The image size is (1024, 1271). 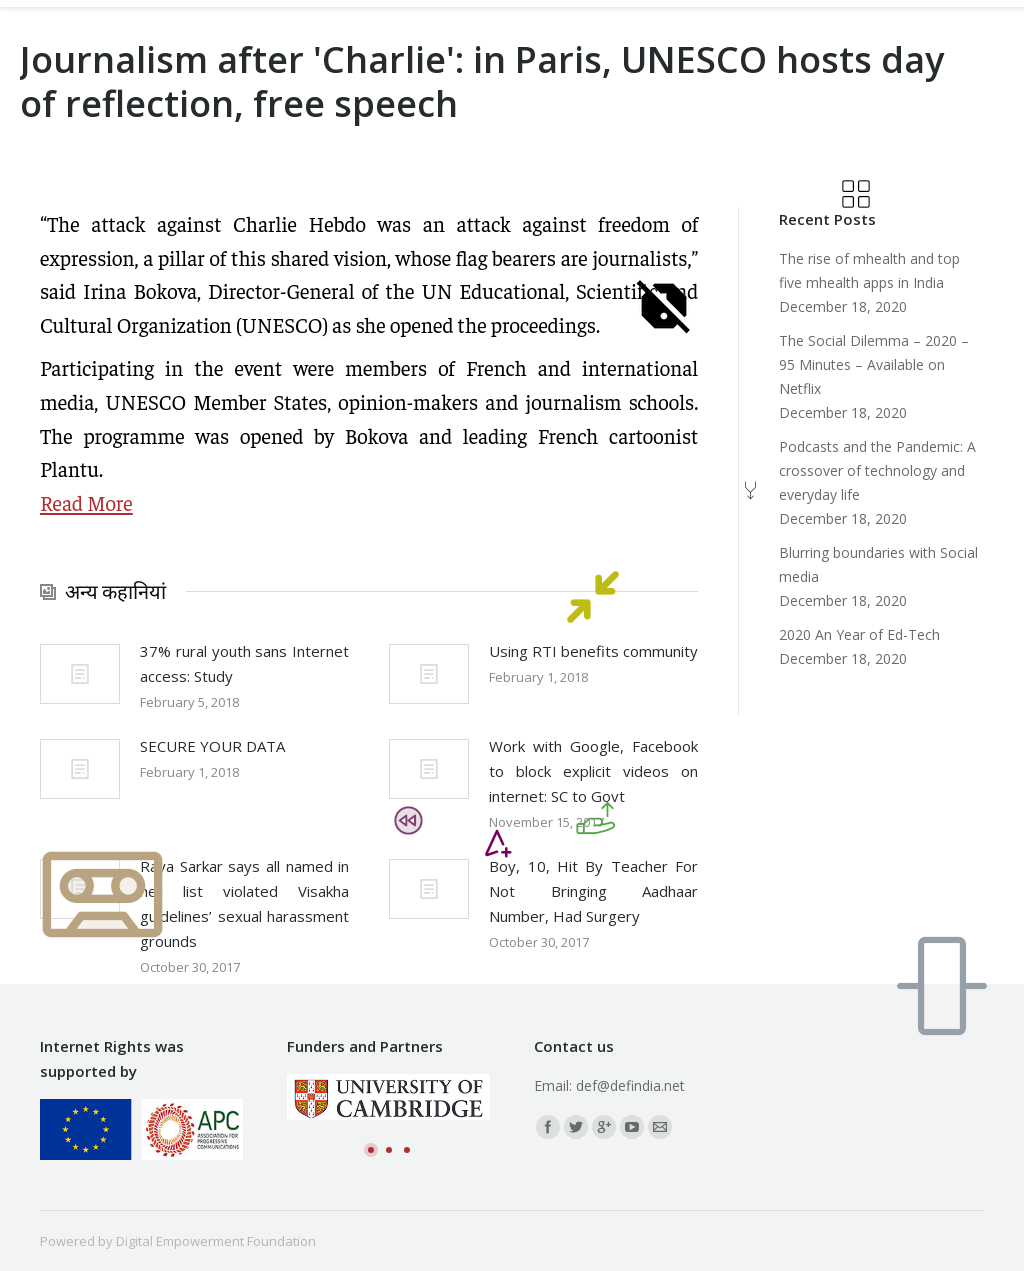 What do you see at coordinates (497, 843) in the screenshot?
I see `add a new navigation waypoint` at bounding box center [497, 843].